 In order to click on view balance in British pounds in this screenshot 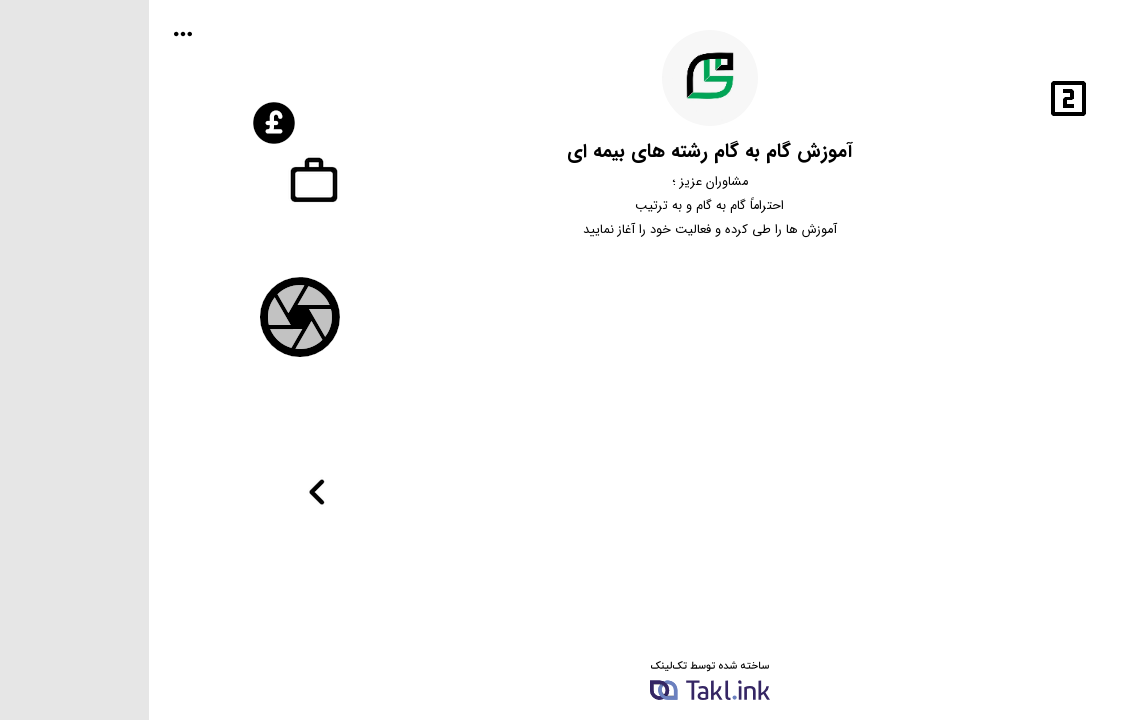, I will do `click(274, 123)`.